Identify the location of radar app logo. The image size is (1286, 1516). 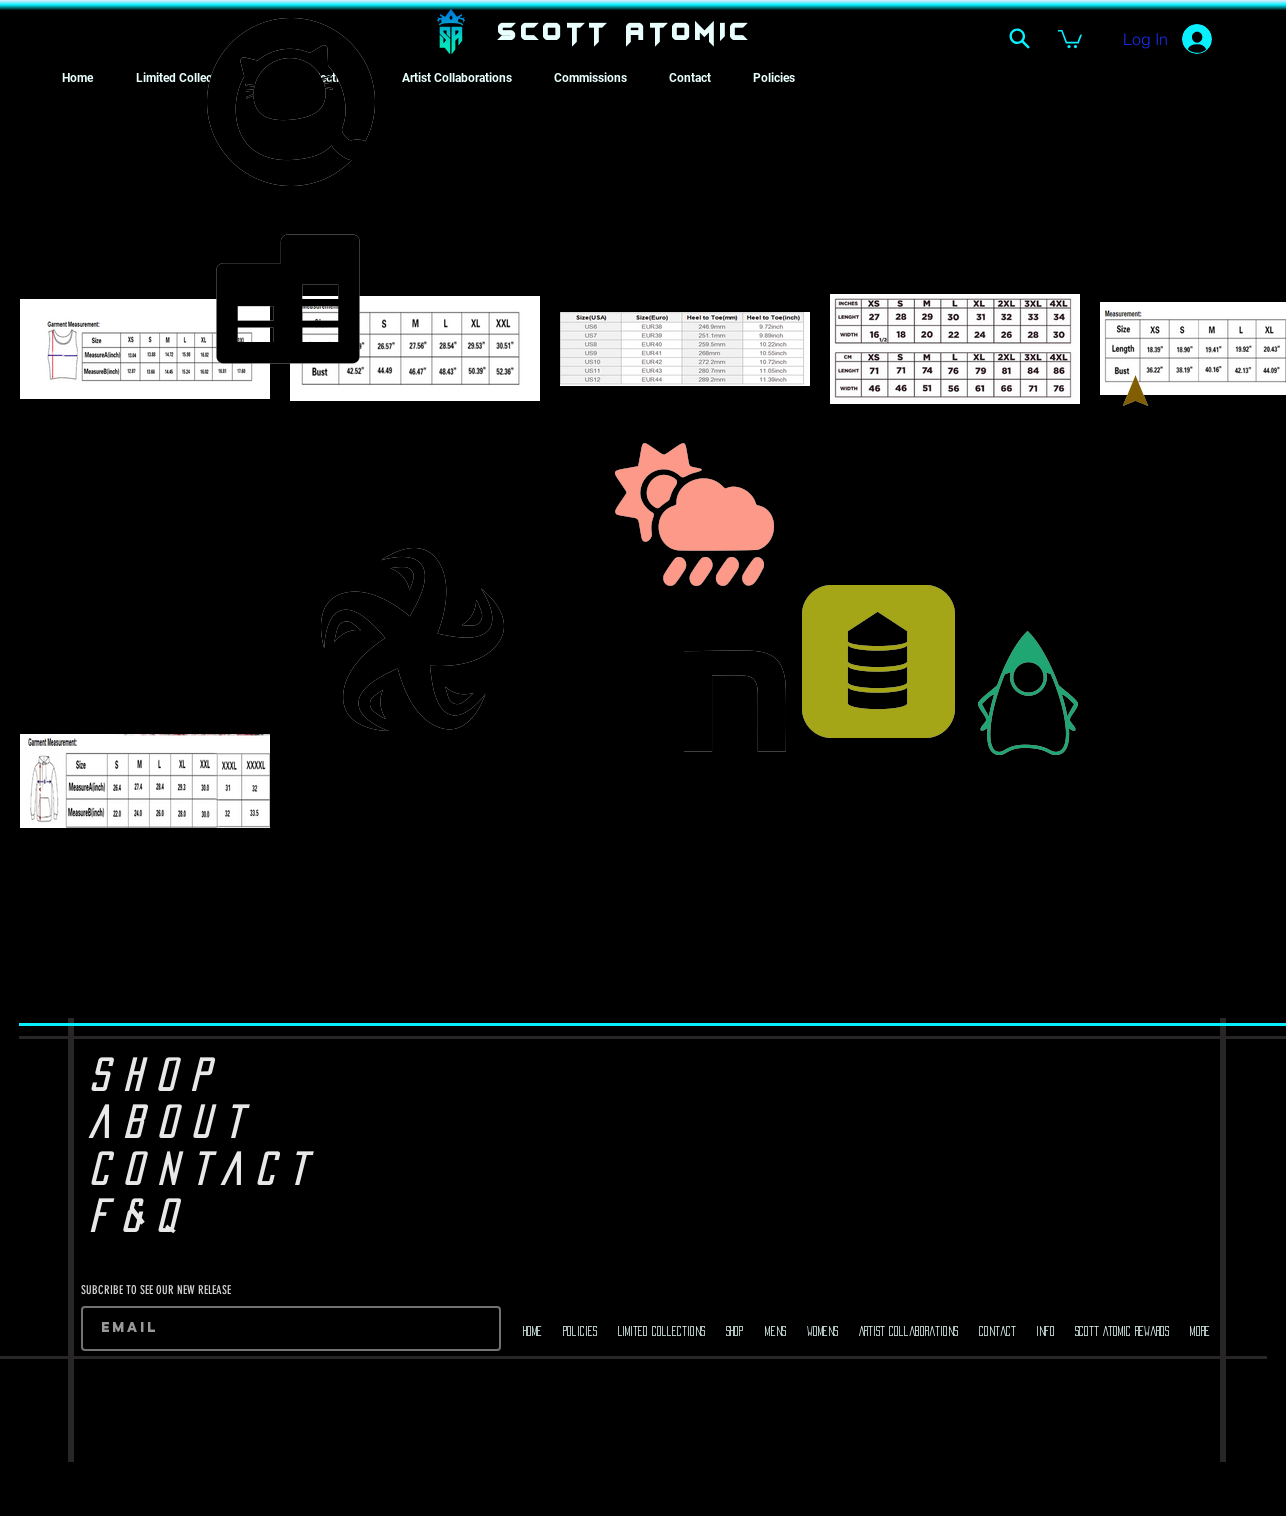
(1135, 390).